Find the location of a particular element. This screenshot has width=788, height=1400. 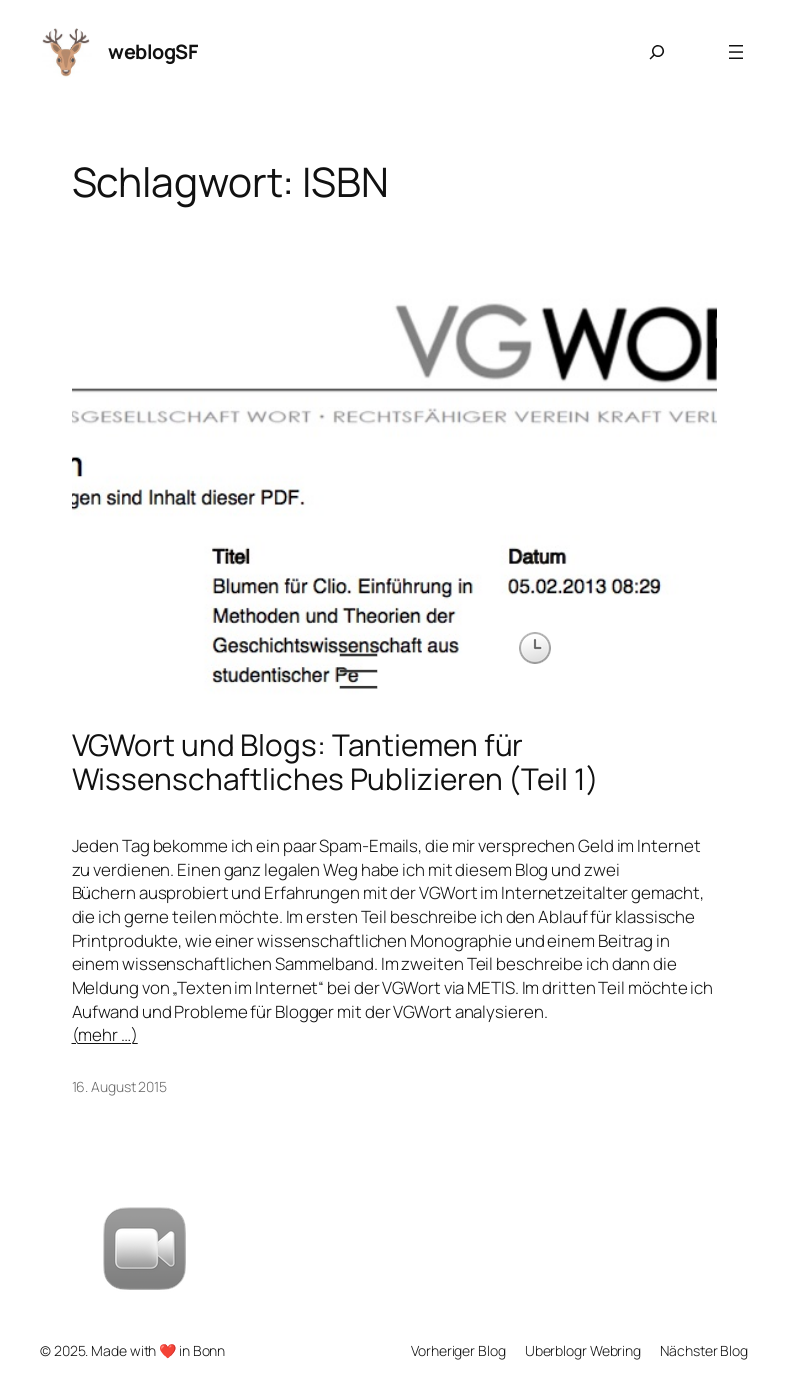

open FaceTime to start a video call is located at coordinates (144, 1248).